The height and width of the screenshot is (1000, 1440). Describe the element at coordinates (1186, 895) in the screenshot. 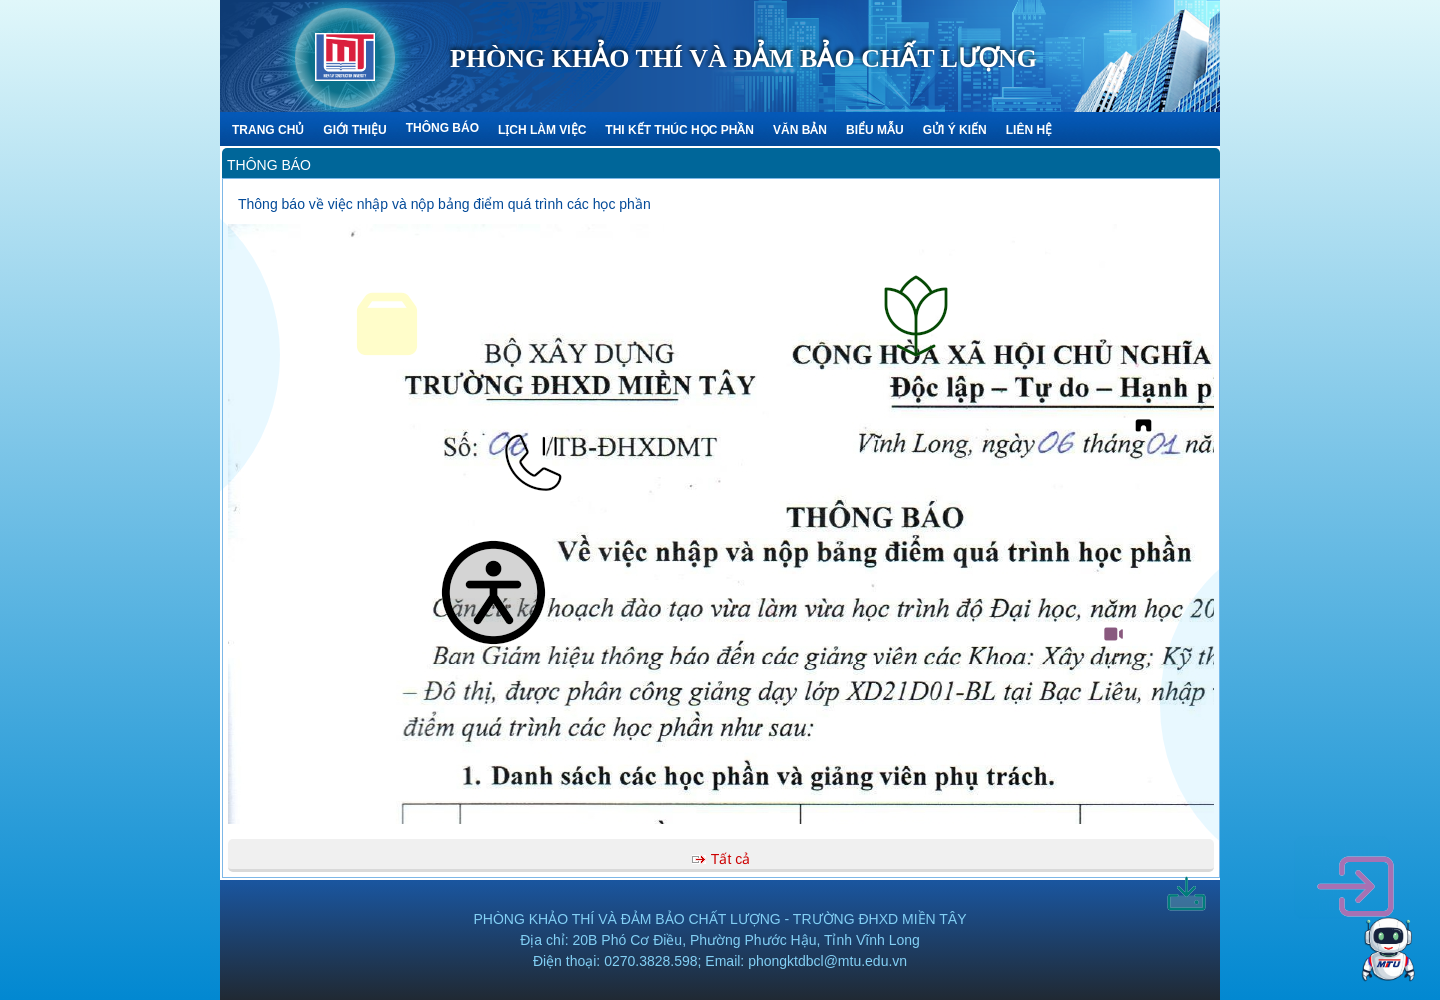

I see `download a file to your device` at that location.